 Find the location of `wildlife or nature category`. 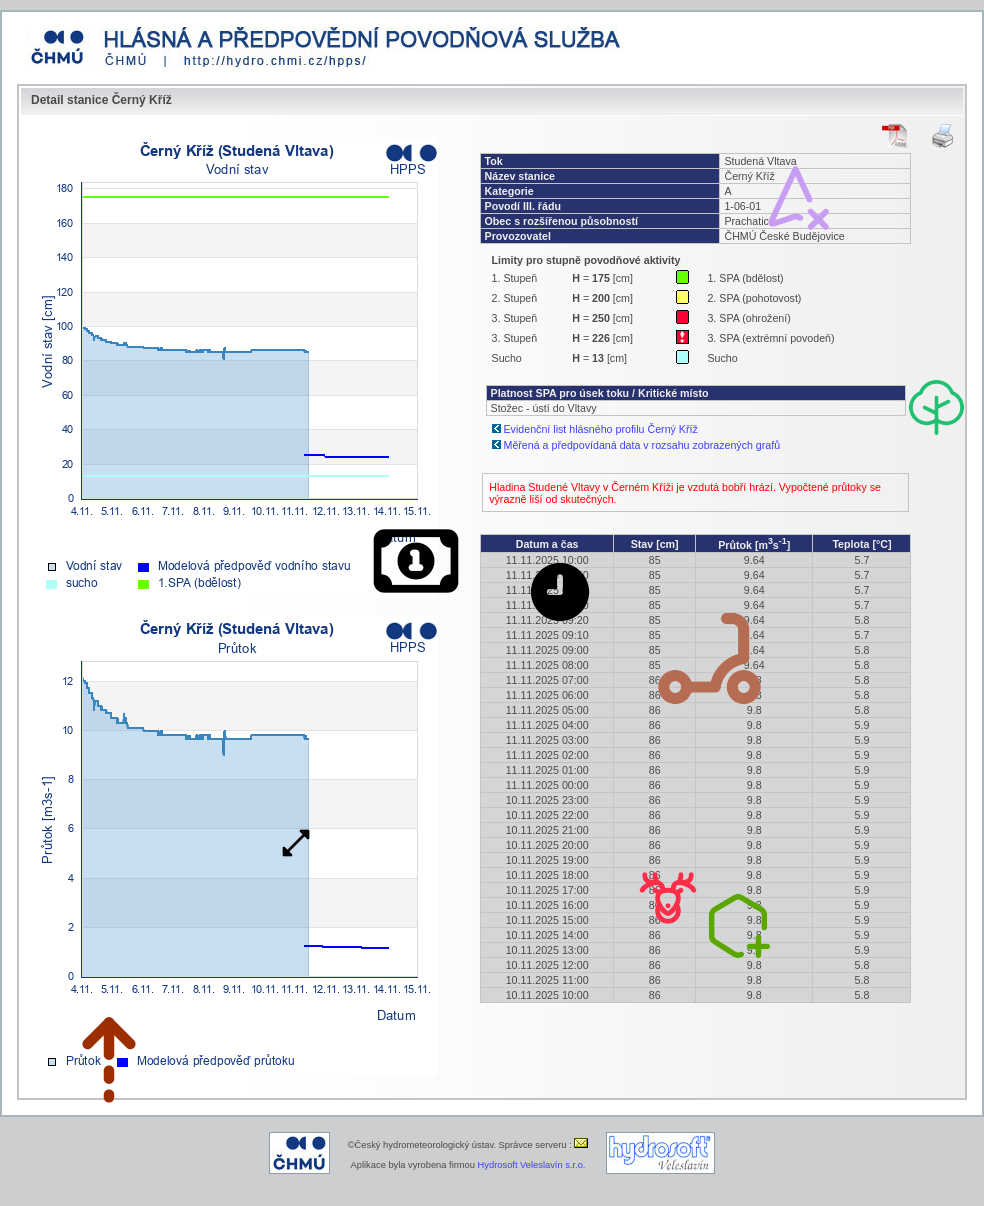

wildlife or nature category is located at coordinates (668, 898).